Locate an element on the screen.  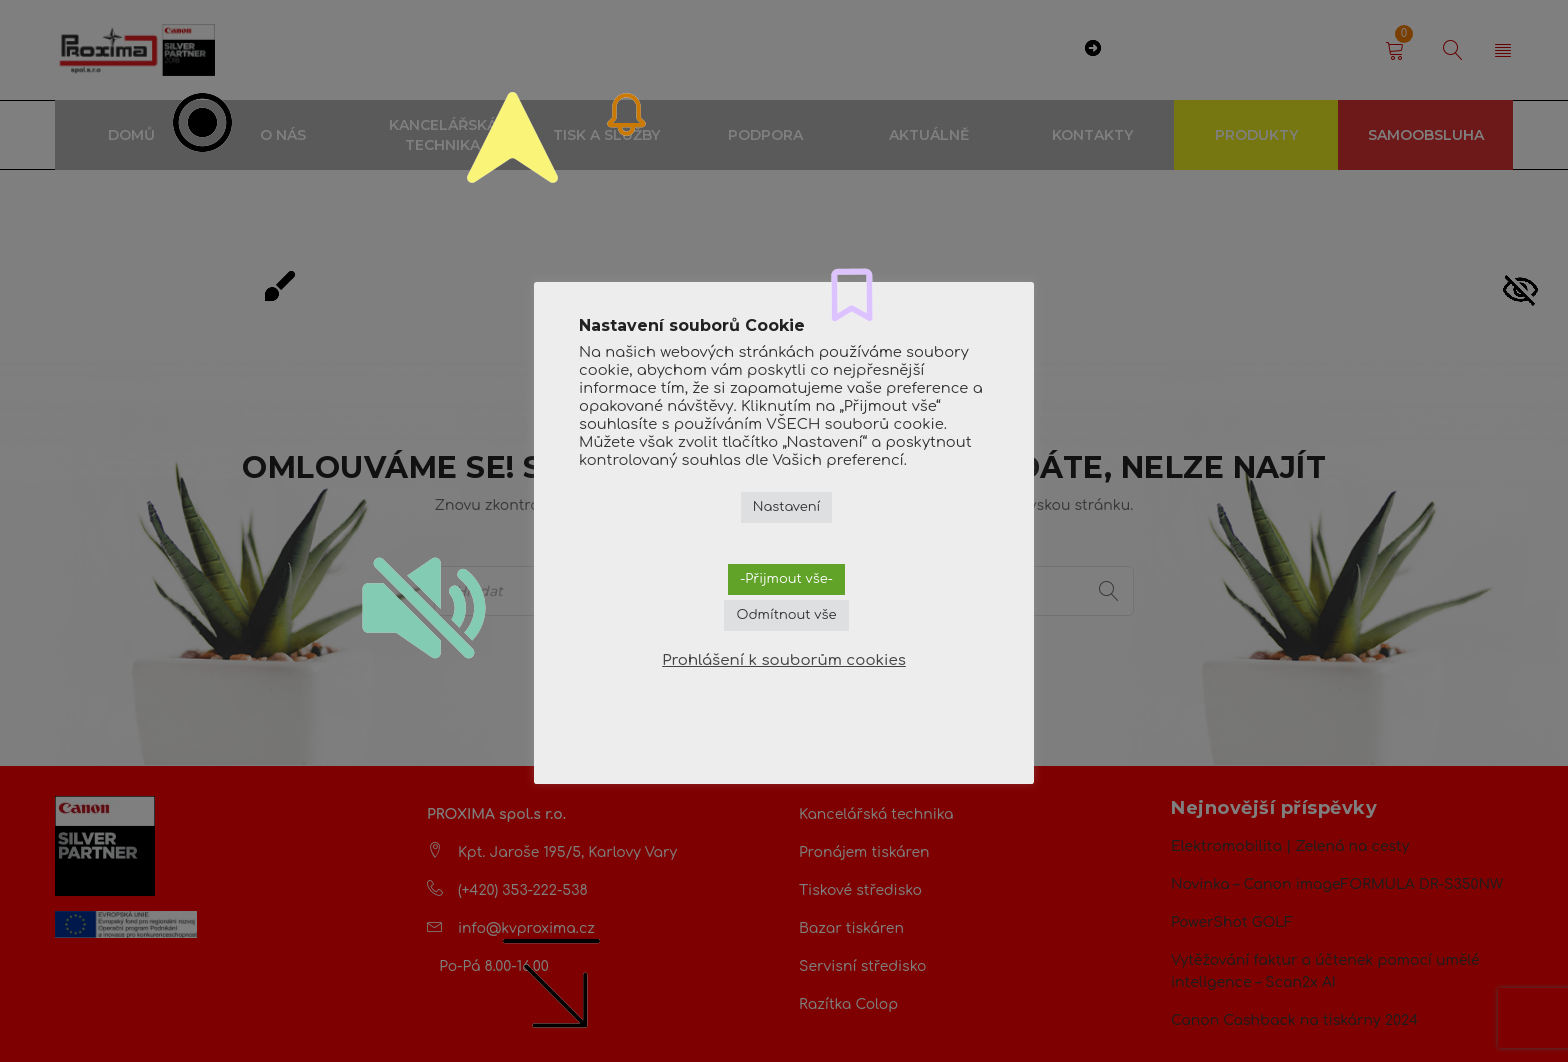
save this item for later is located at coordinates (852, 295).